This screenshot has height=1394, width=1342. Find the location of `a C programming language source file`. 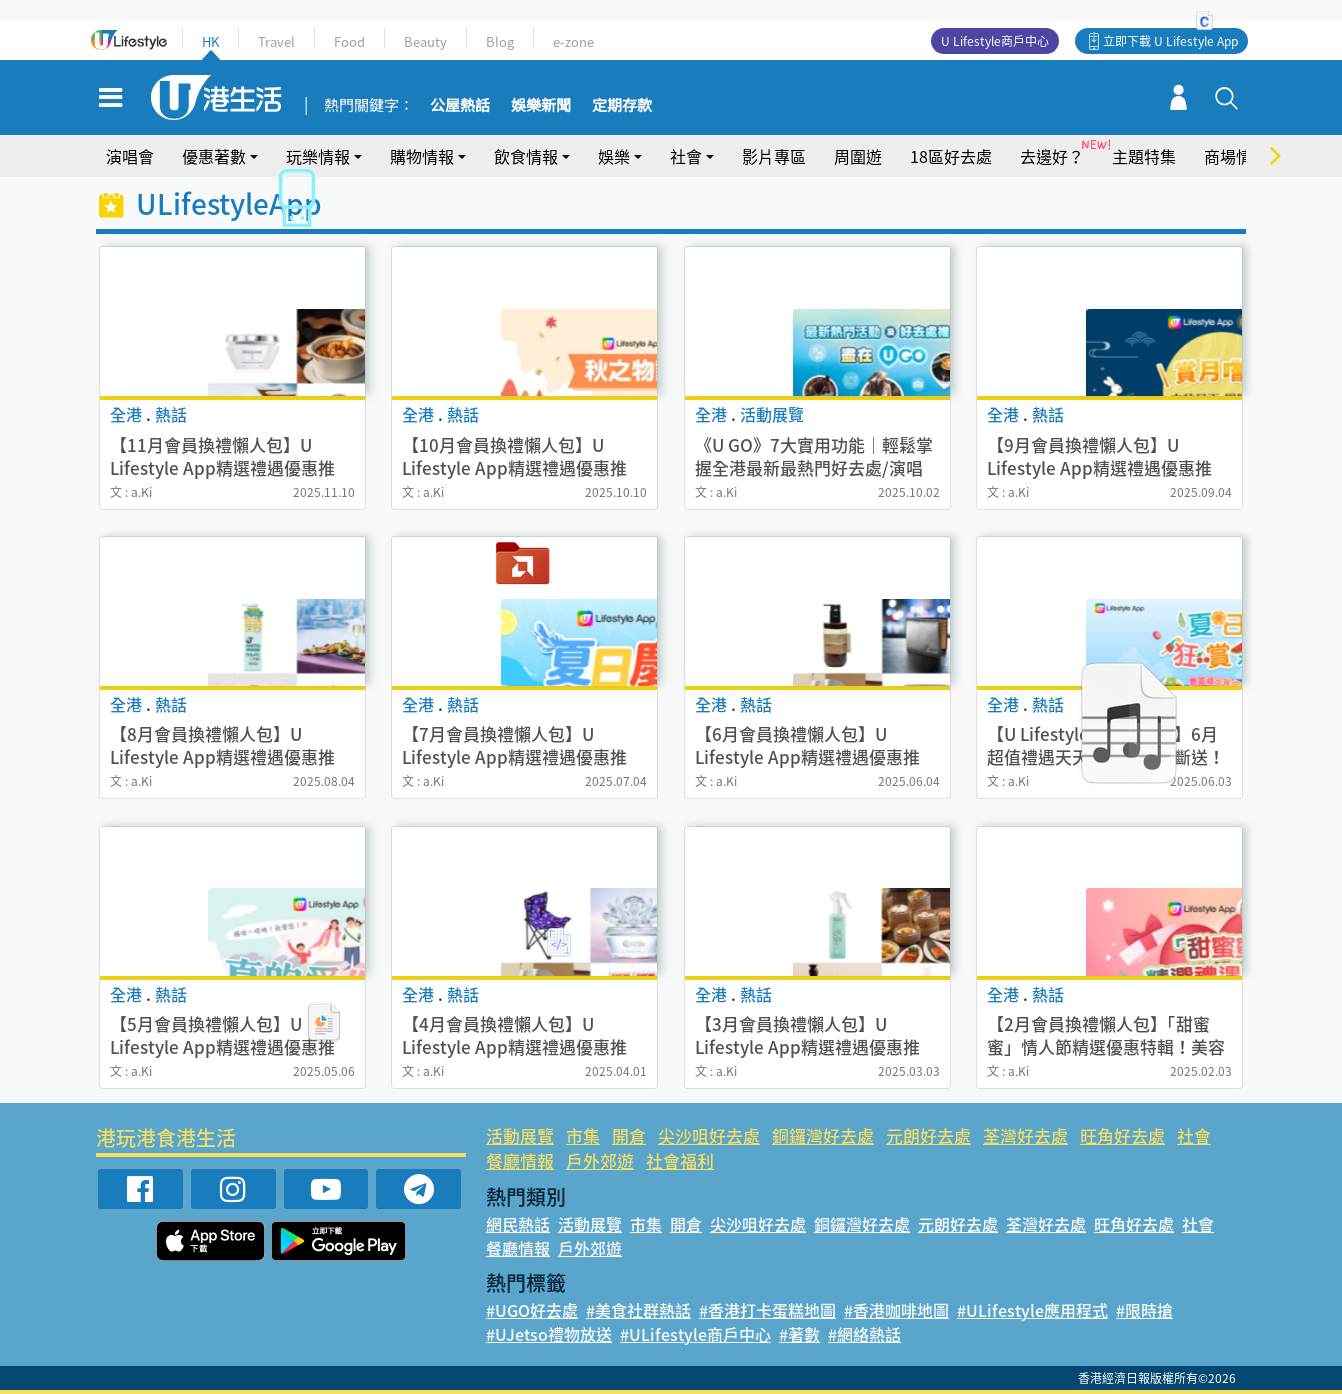

a C programming language source file is located at coordinates (1204, 20).